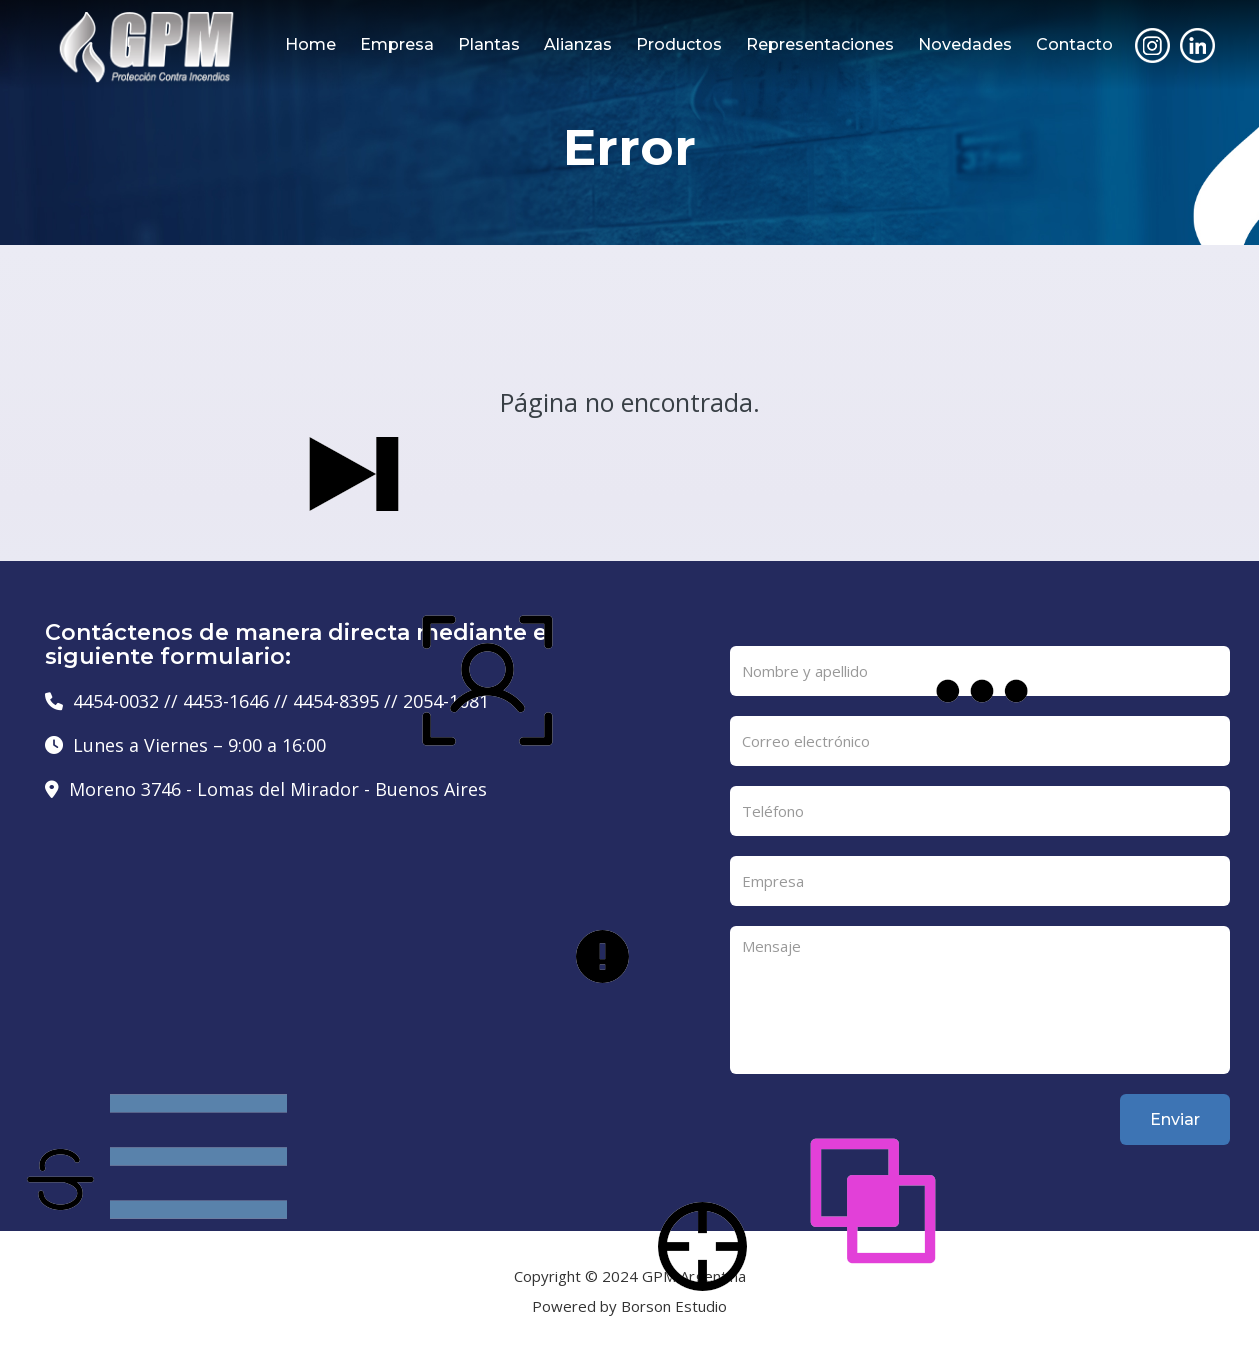 This screenshot has height=1351, width=1259. What do you see at coordinates (487, 680) in the screenshot?
I see `focus on user profile or account` at bounding box center [487, 680].